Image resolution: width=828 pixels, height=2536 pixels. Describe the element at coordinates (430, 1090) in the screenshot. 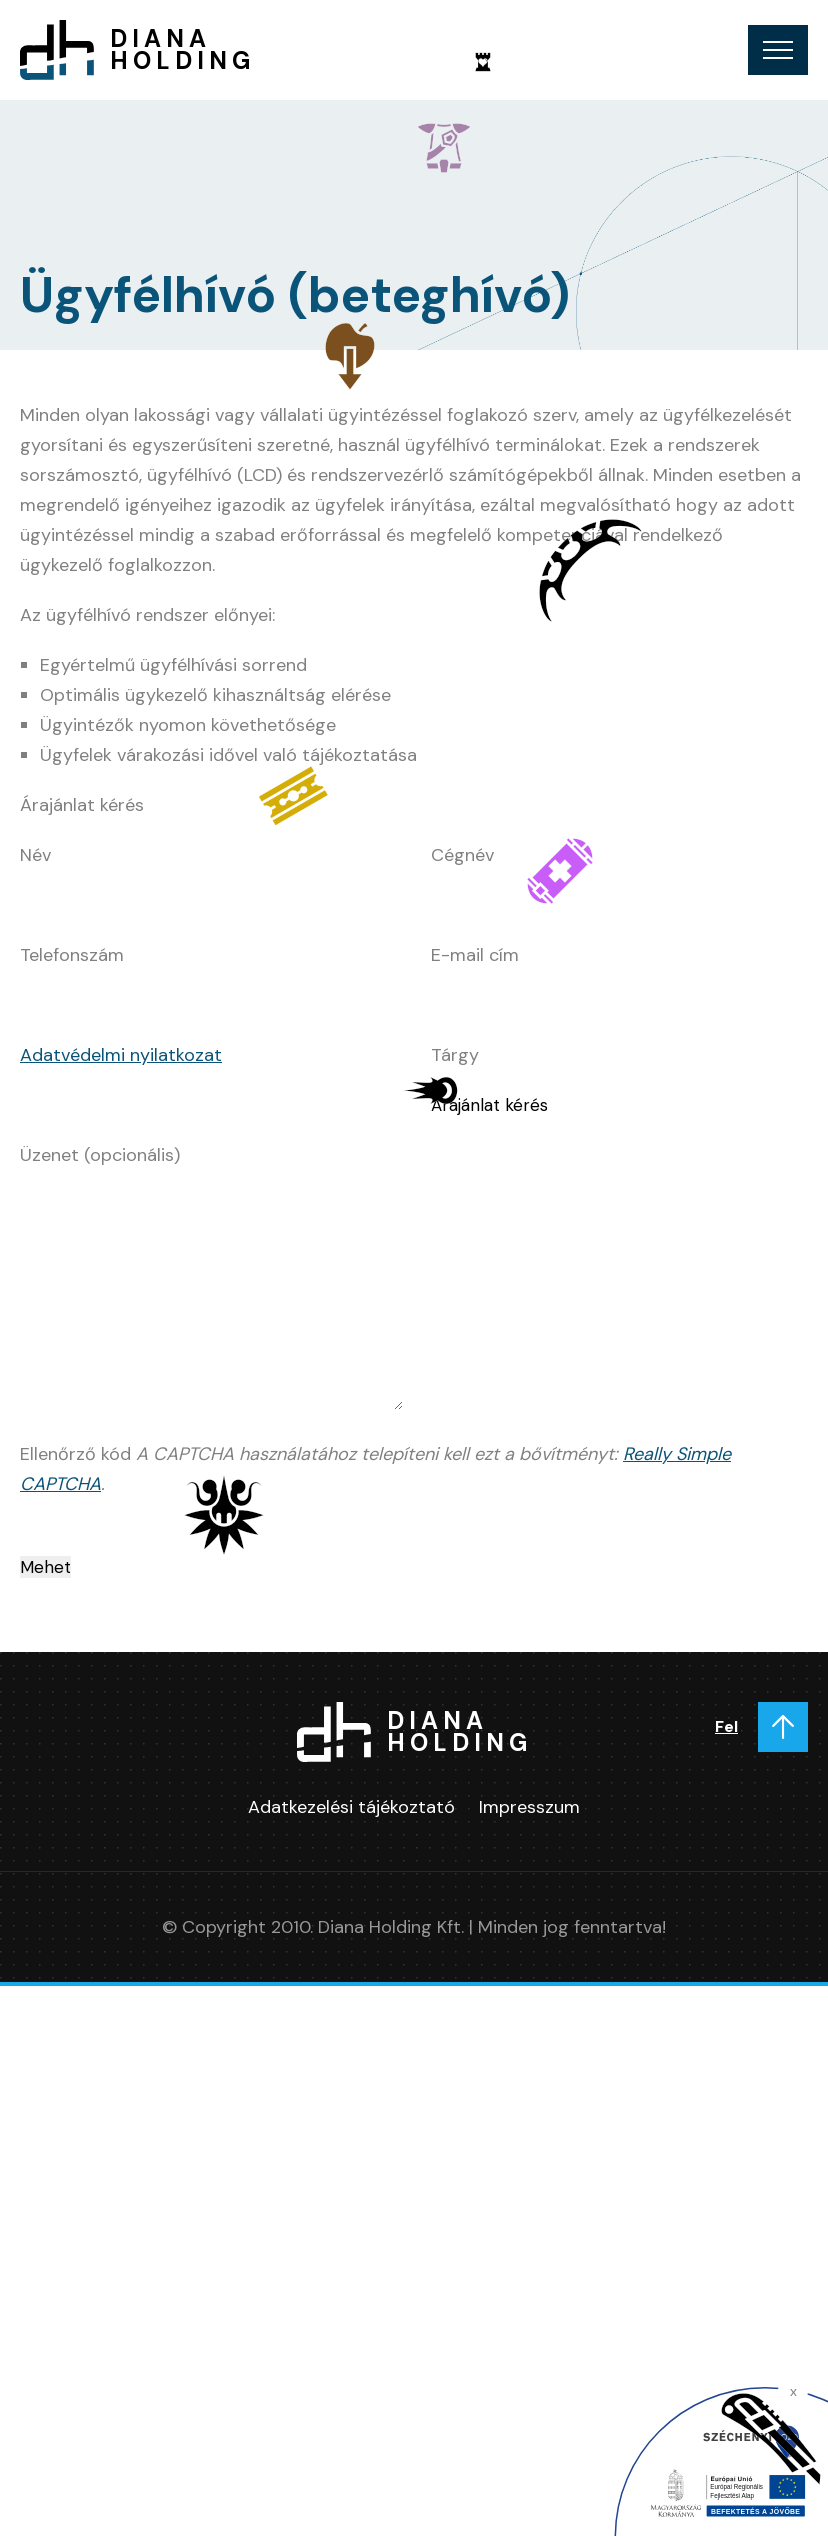

I see `fire weapon or use special attack` at that location.